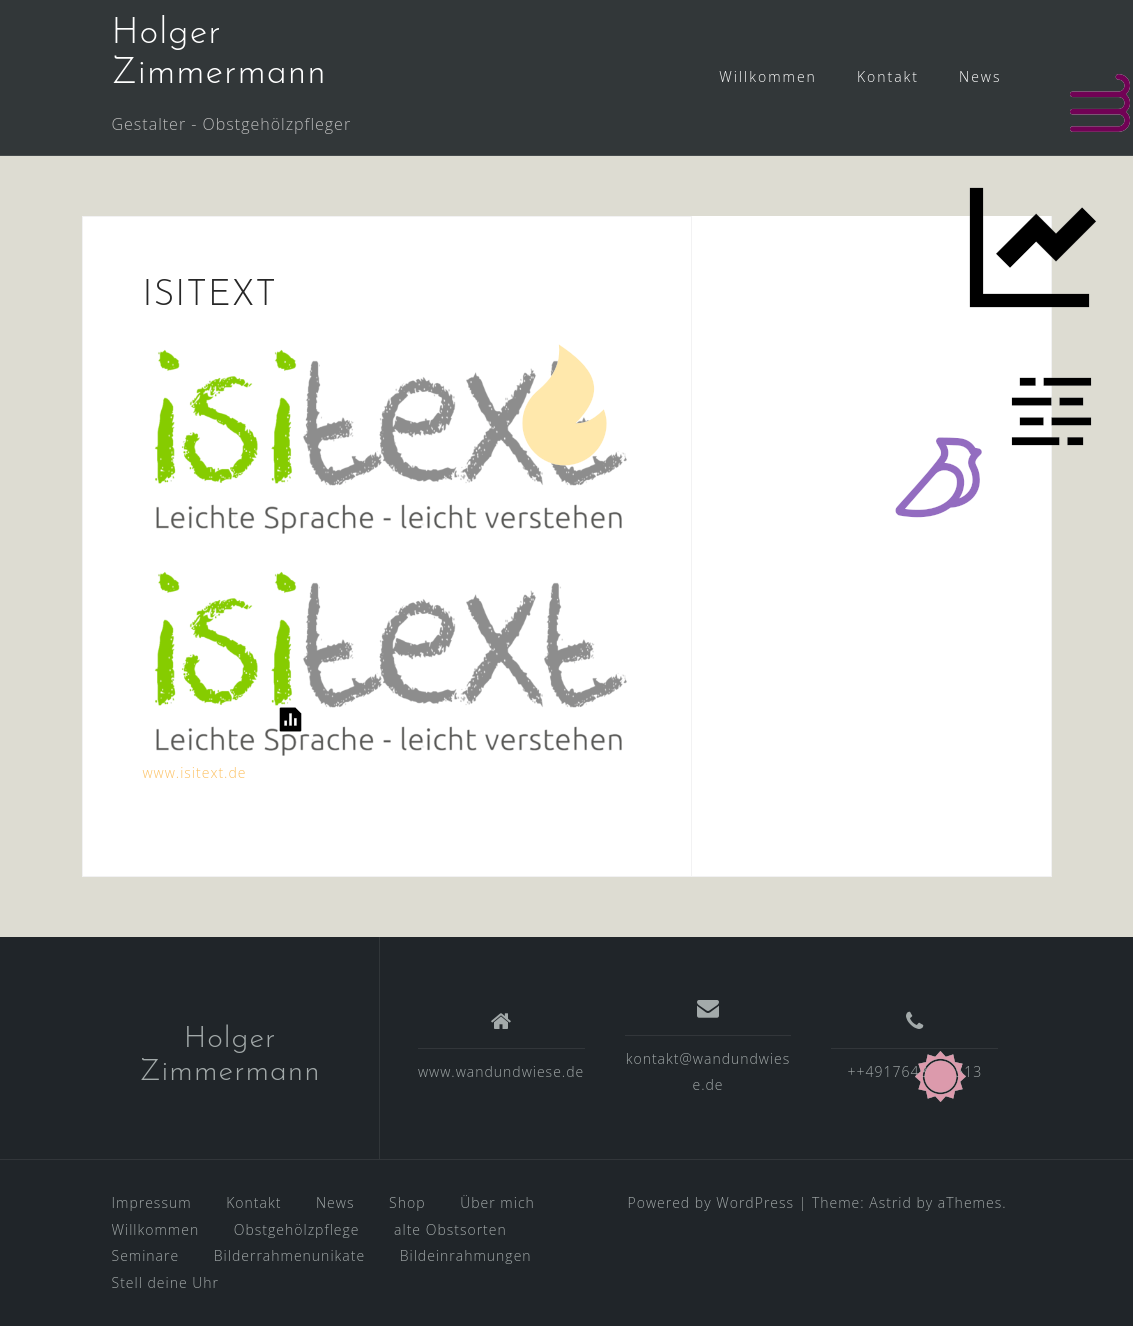  I want to click on open the AccuWeather app, so click(940, 1076).